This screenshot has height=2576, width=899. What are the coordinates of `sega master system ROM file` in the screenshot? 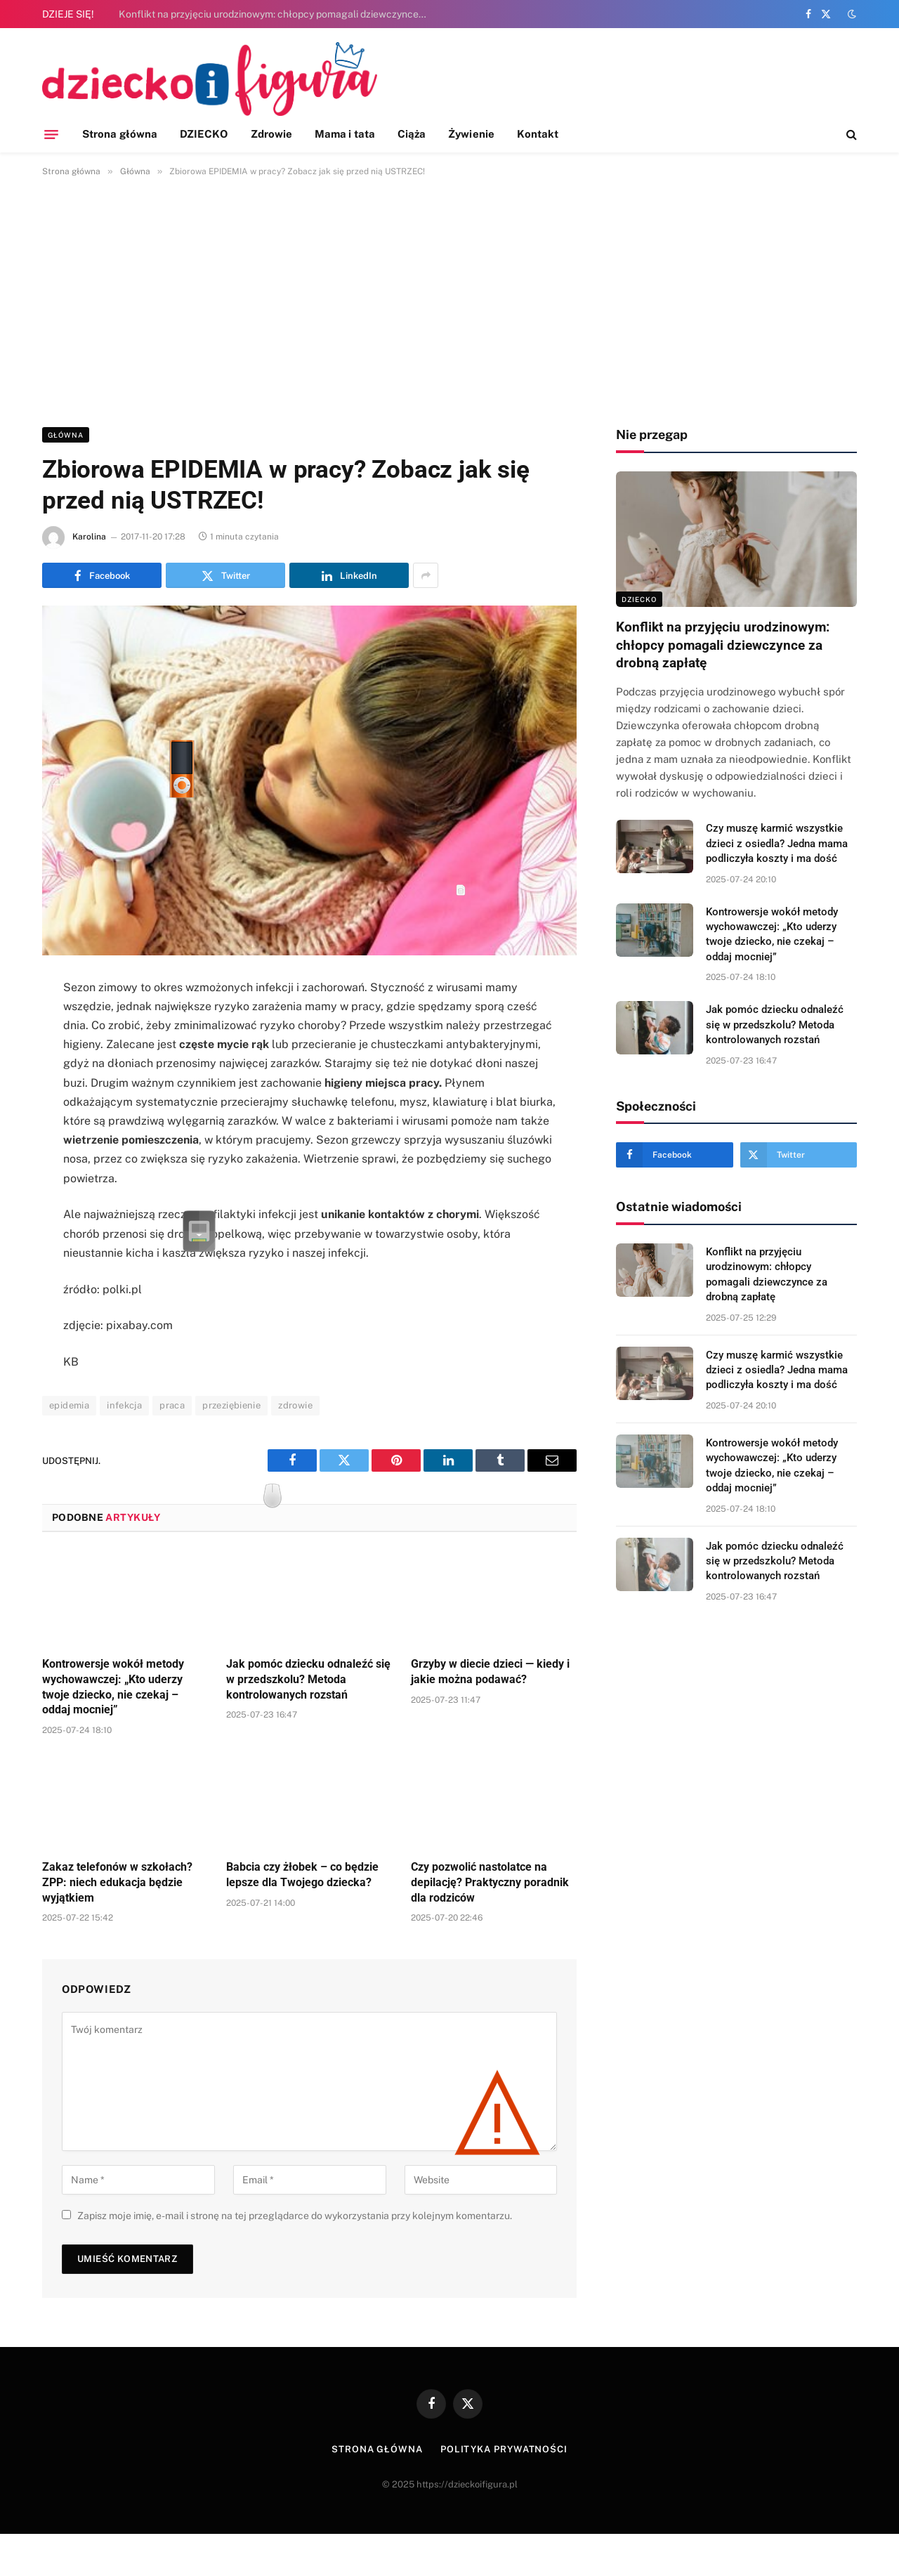 It's located at (199, 1231).